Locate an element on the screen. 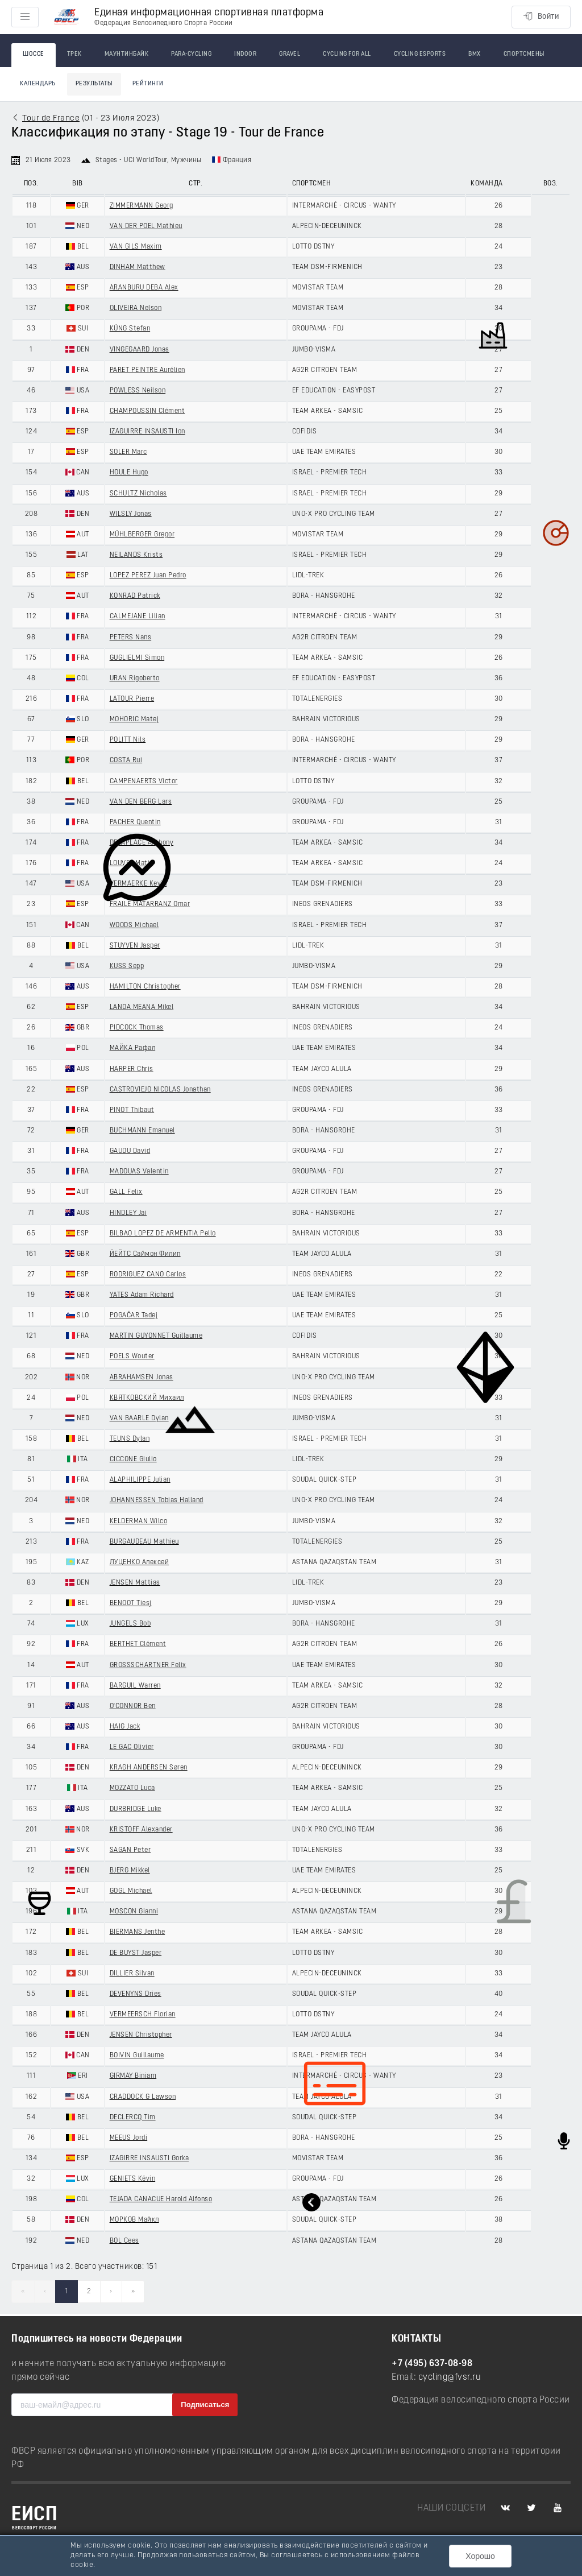 This screenshot has width=582, height=2576. go back to the previous screen is located at coordinates (311, 2202).